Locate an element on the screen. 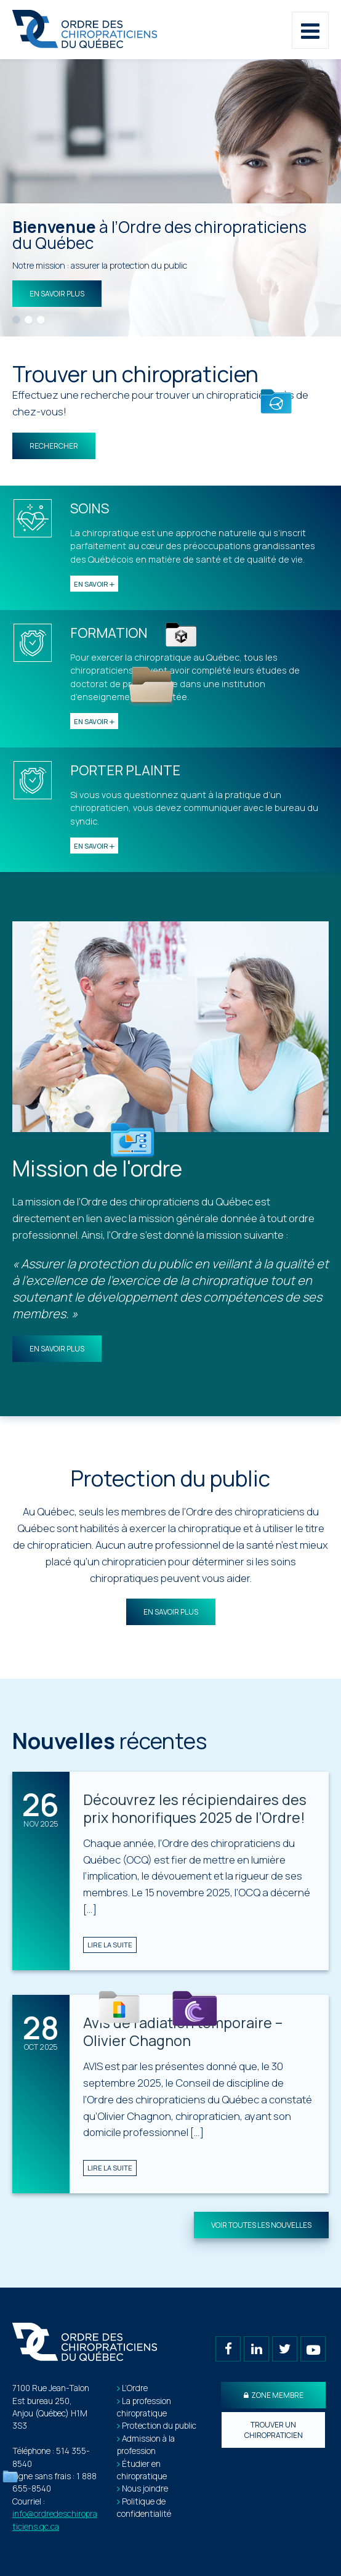  open media library folder is located at coordinates (10, 2476).